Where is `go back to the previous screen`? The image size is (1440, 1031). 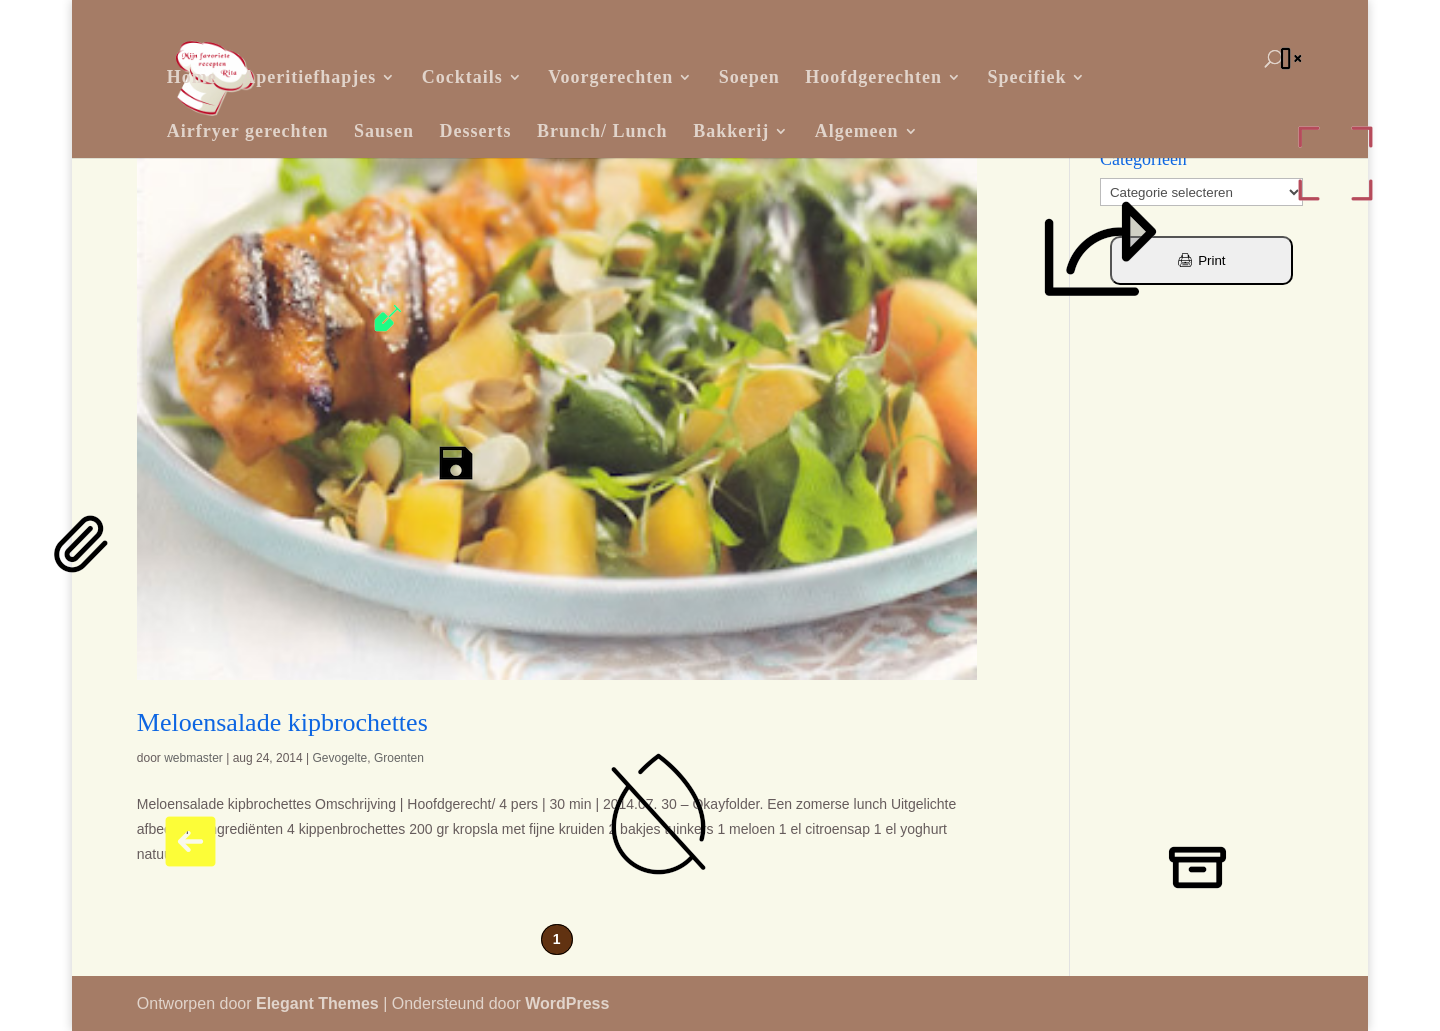 go back to the previous screen is located at coordinates (190, 841).